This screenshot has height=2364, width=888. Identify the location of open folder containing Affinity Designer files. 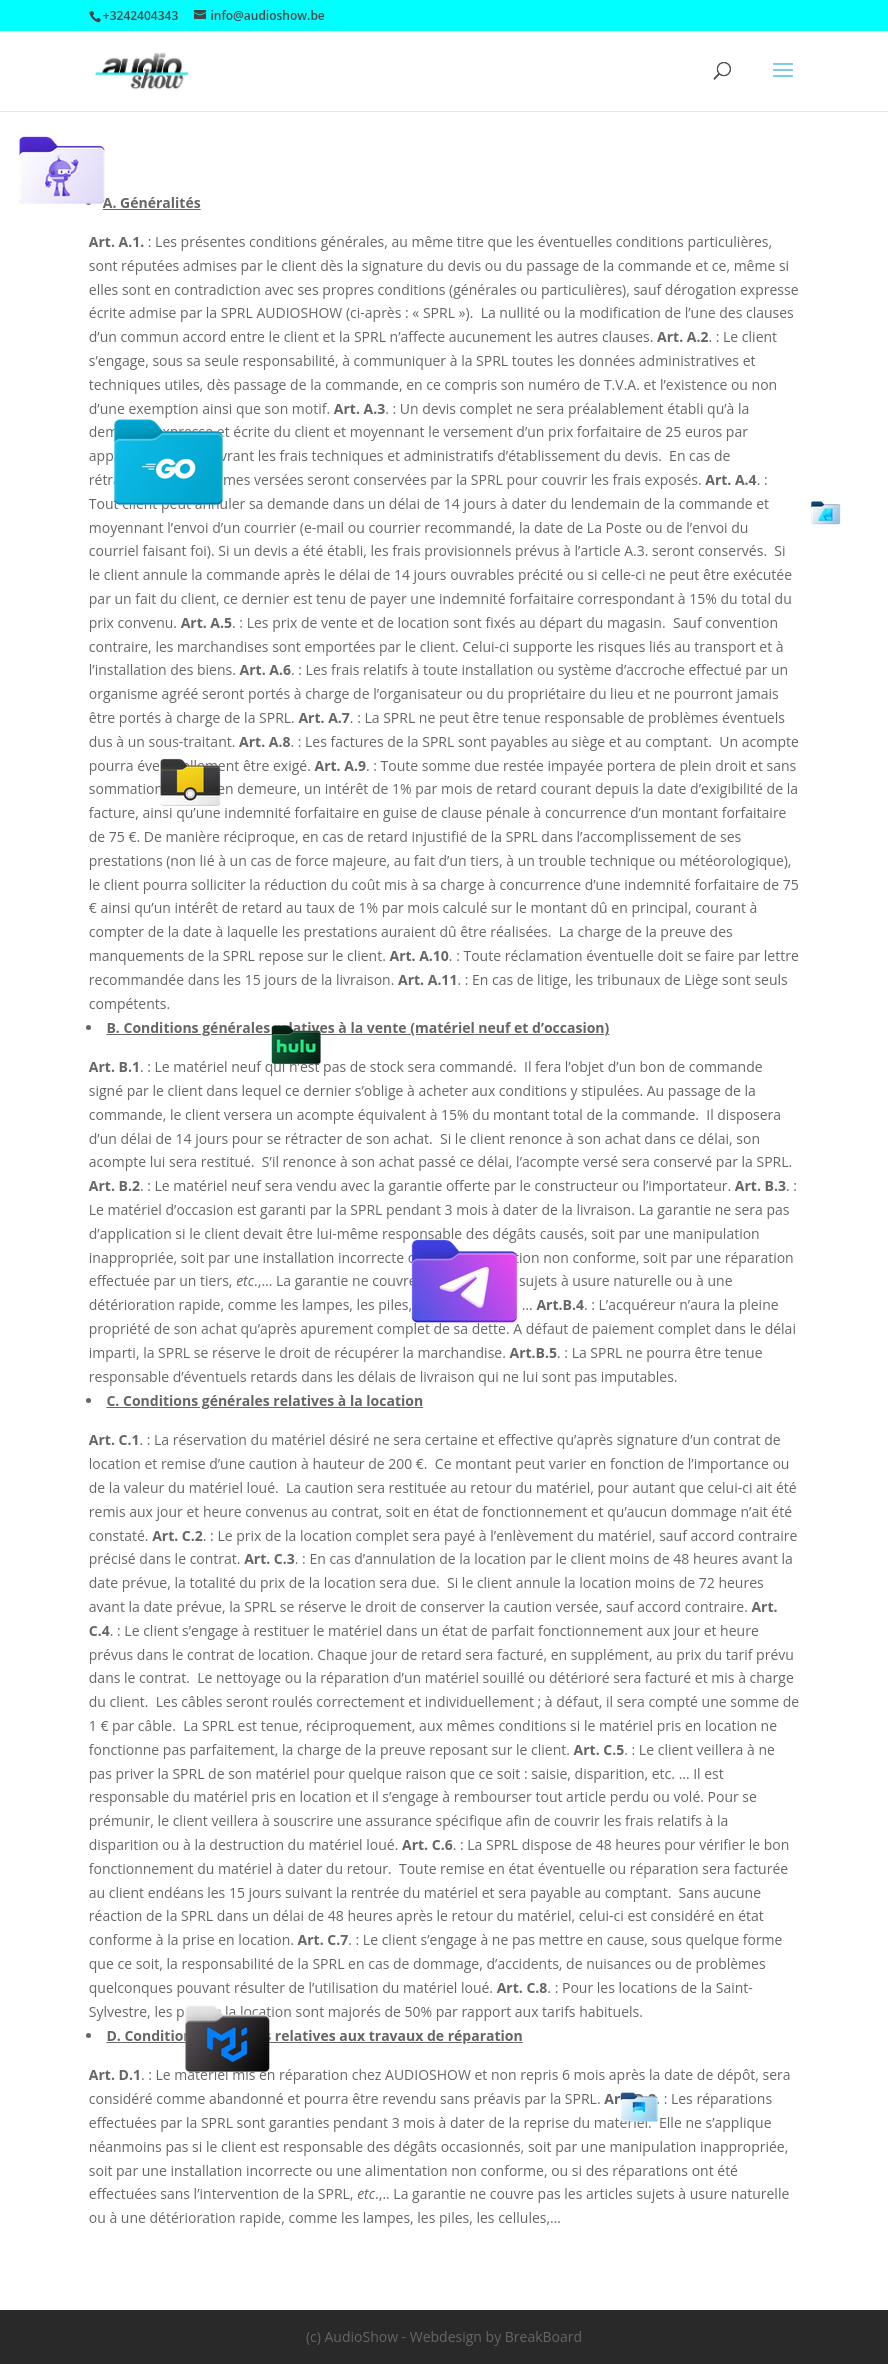
(825, 513).